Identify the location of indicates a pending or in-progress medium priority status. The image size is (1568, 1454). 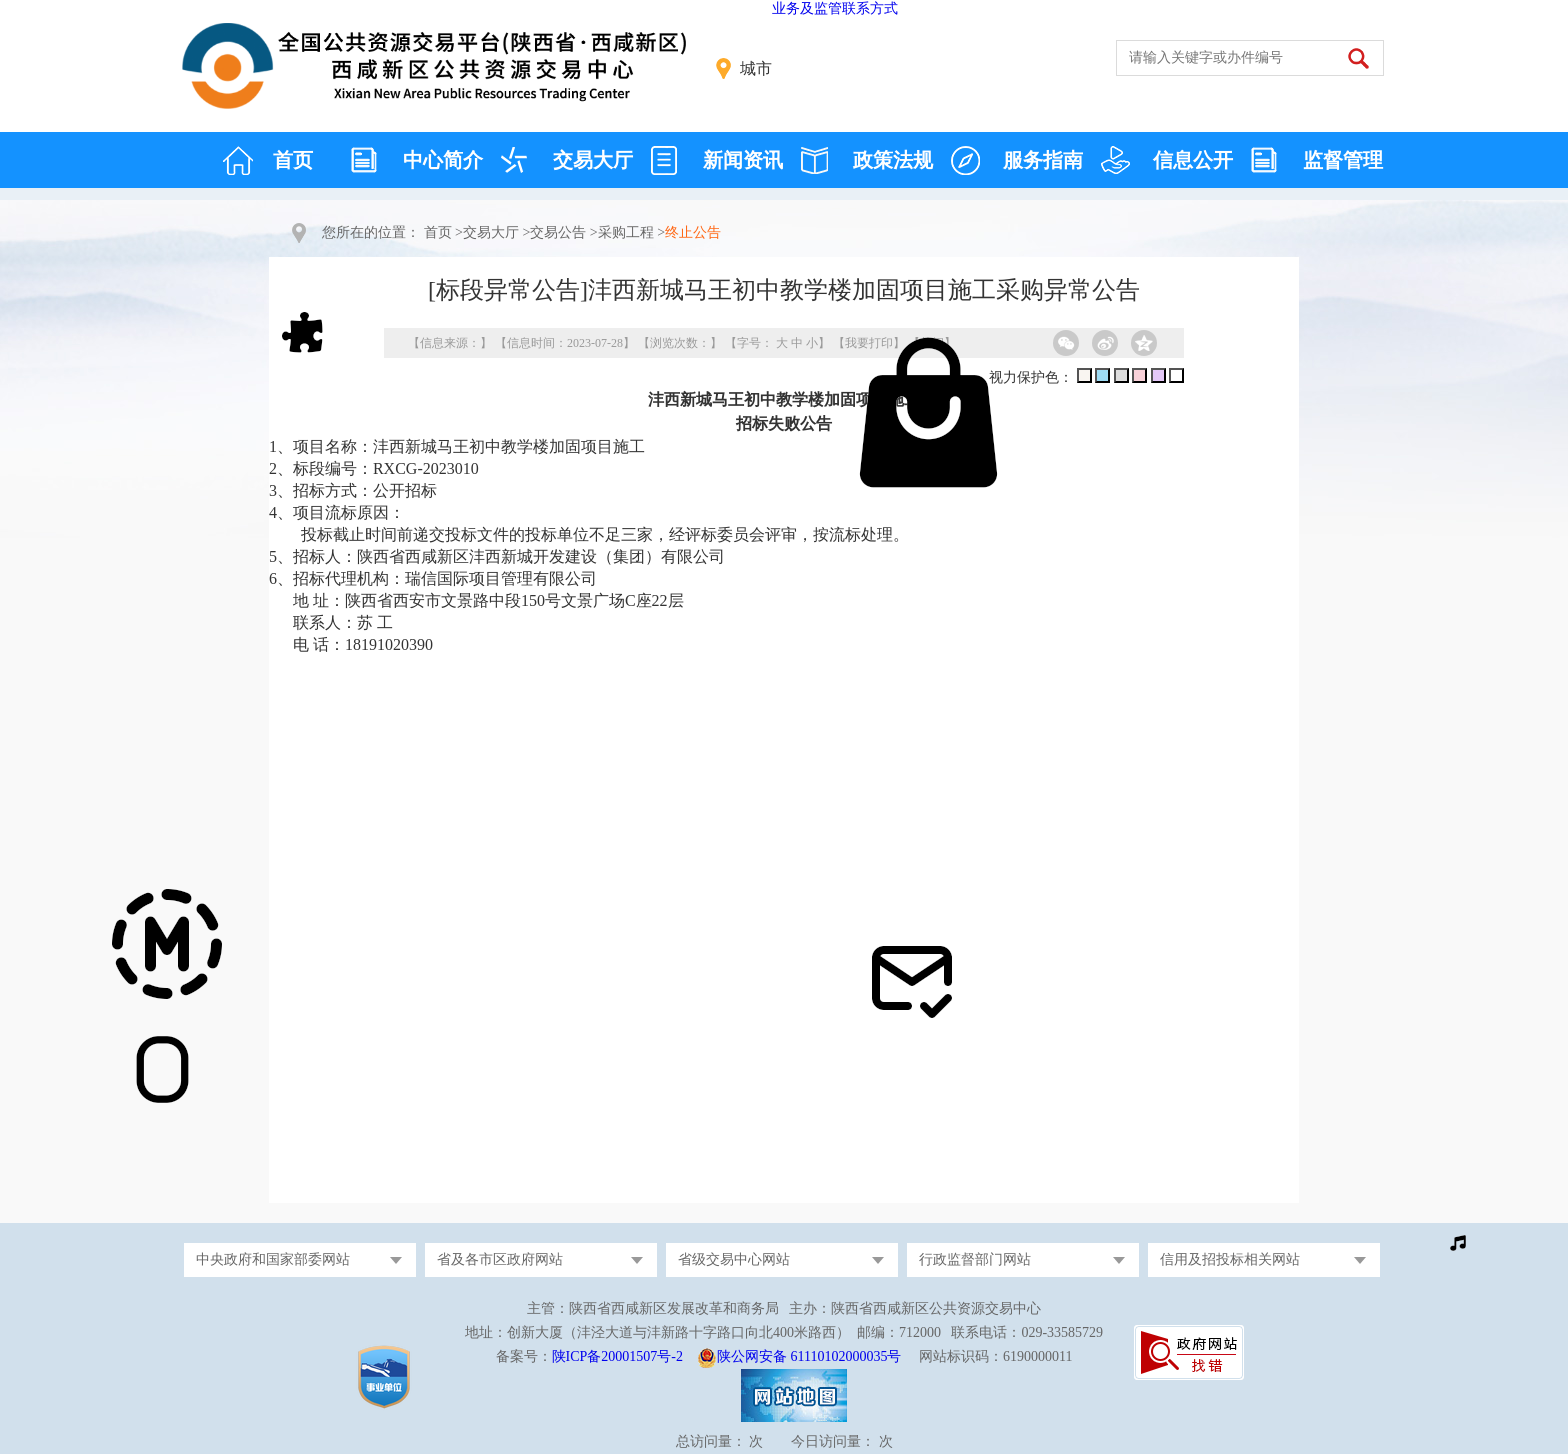
(167, 944).